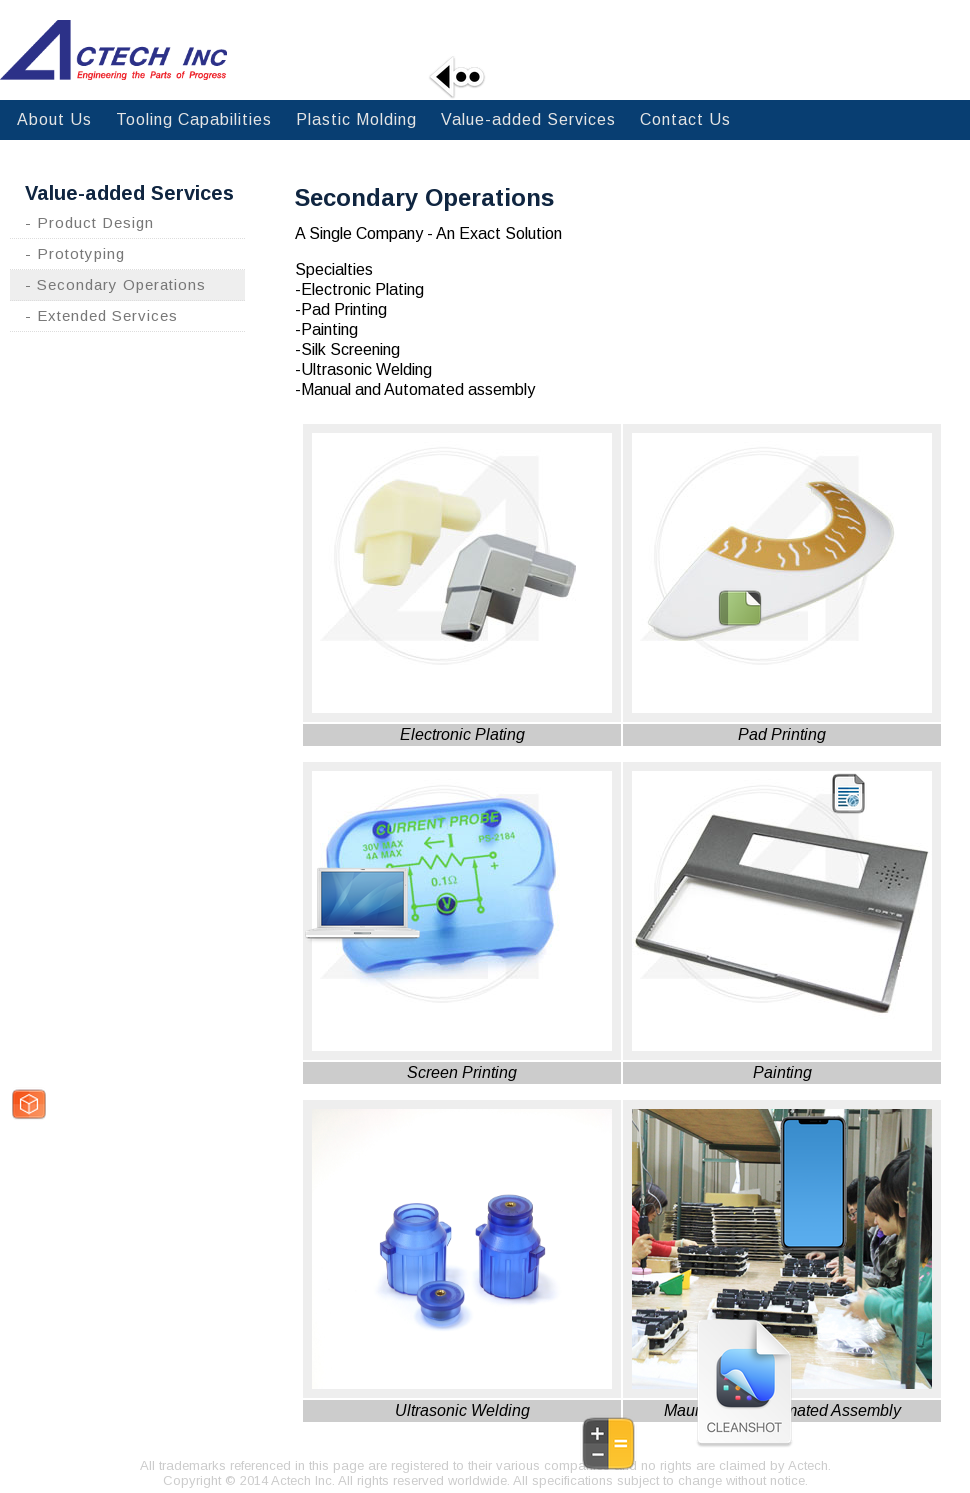 The width and height of the screenshot is (970, 1493). I want to click on iPhone XS Max device icon, so click(813, 1185).